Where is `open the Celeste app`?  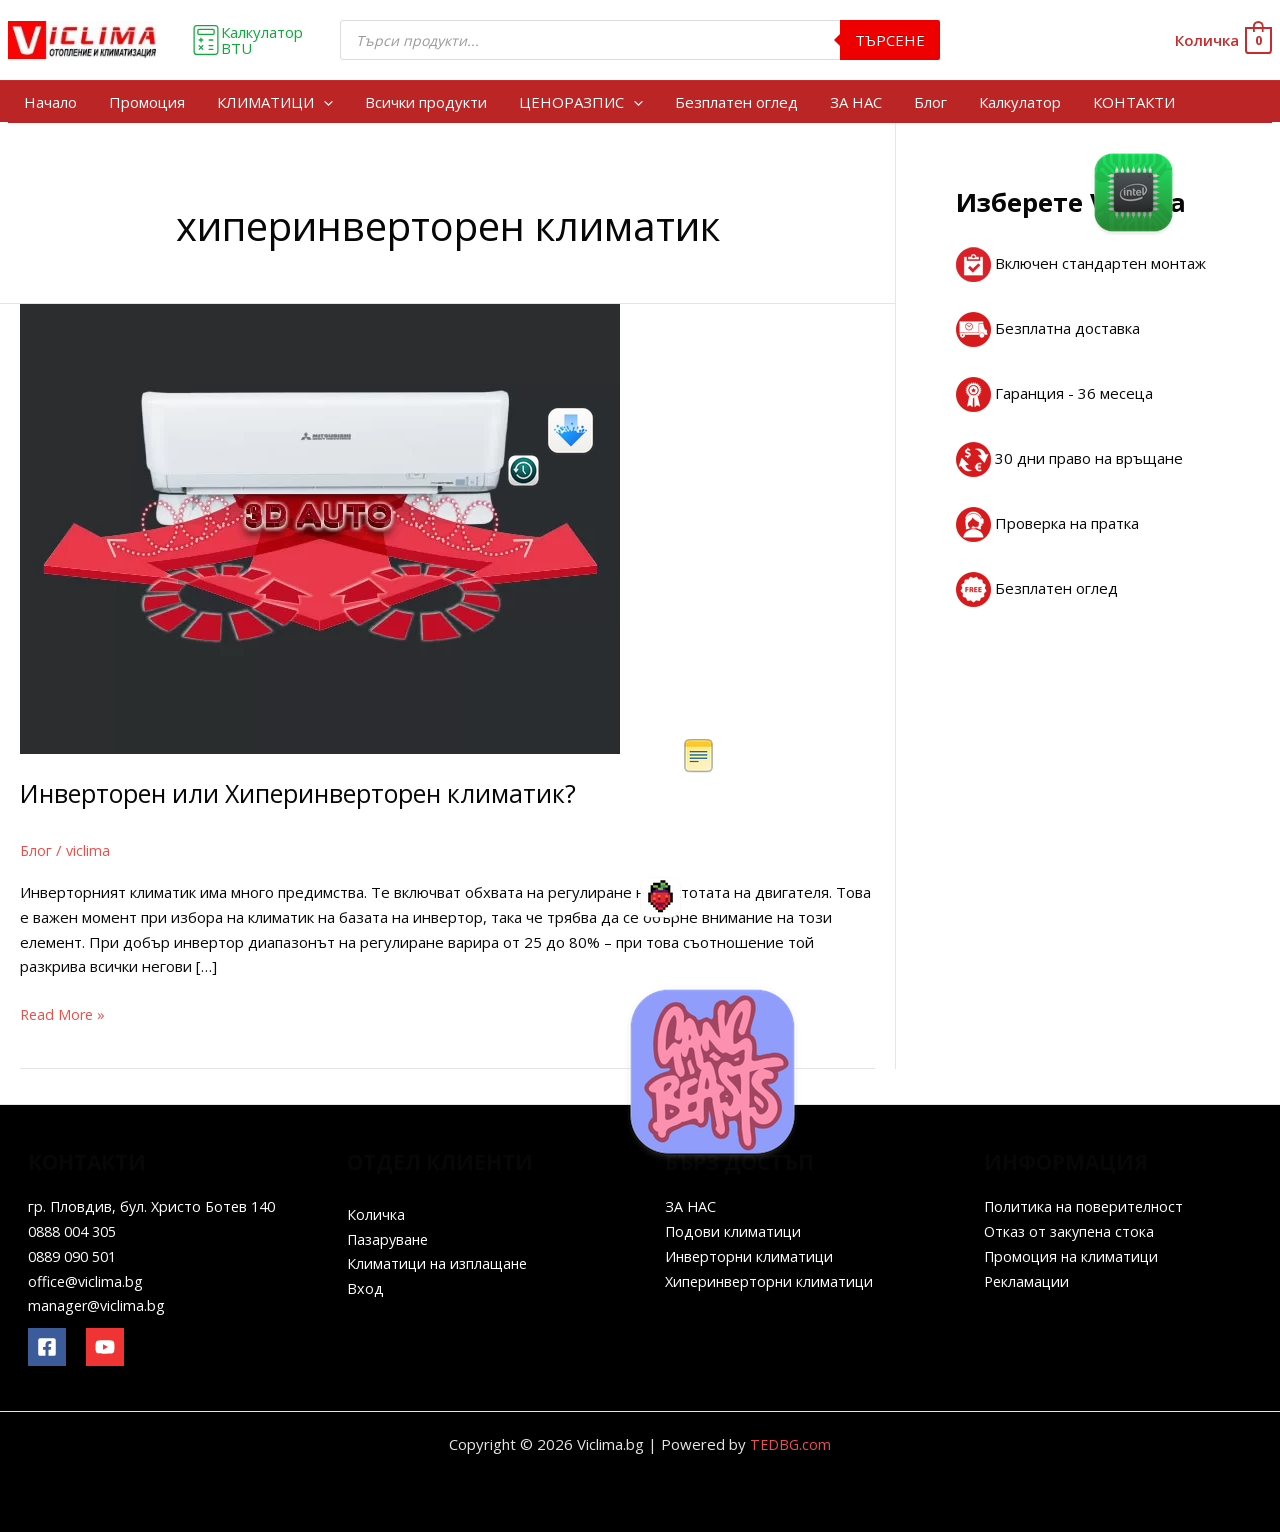 open the Celeste app is located at coordinates (660, 897).